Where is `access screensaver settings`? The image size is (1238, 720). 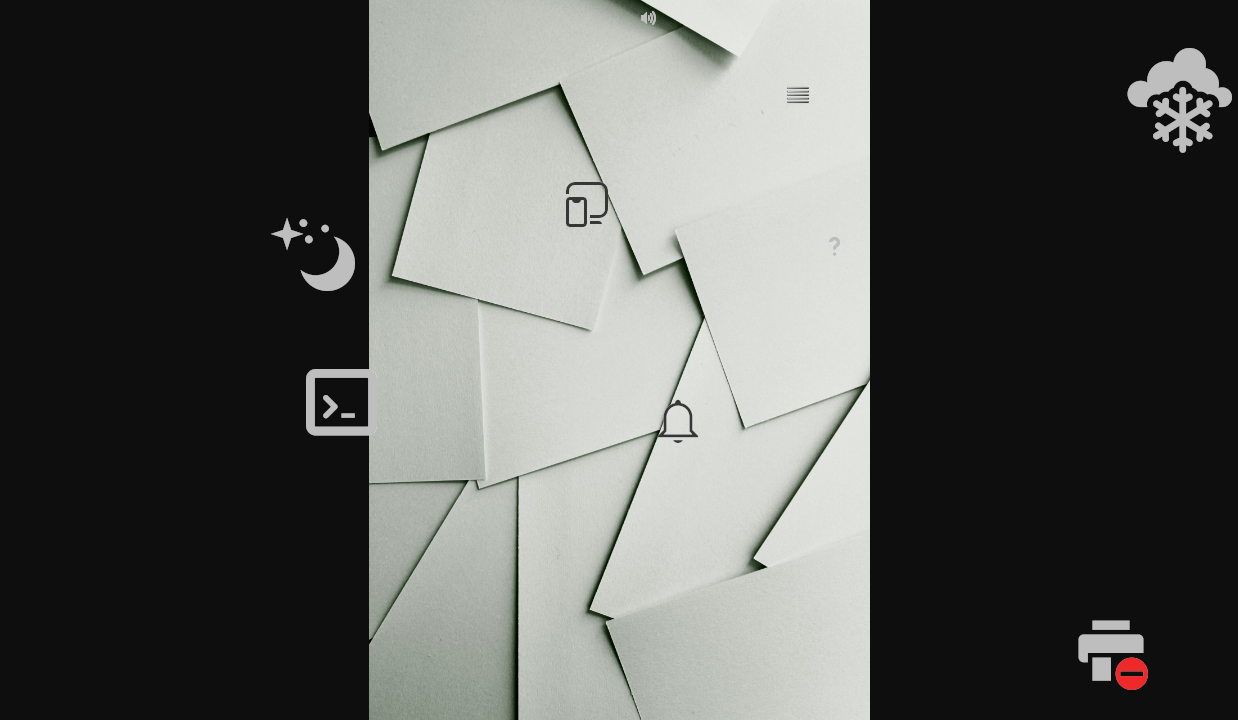 access screensaver settings is located at coordinates (311, 247).